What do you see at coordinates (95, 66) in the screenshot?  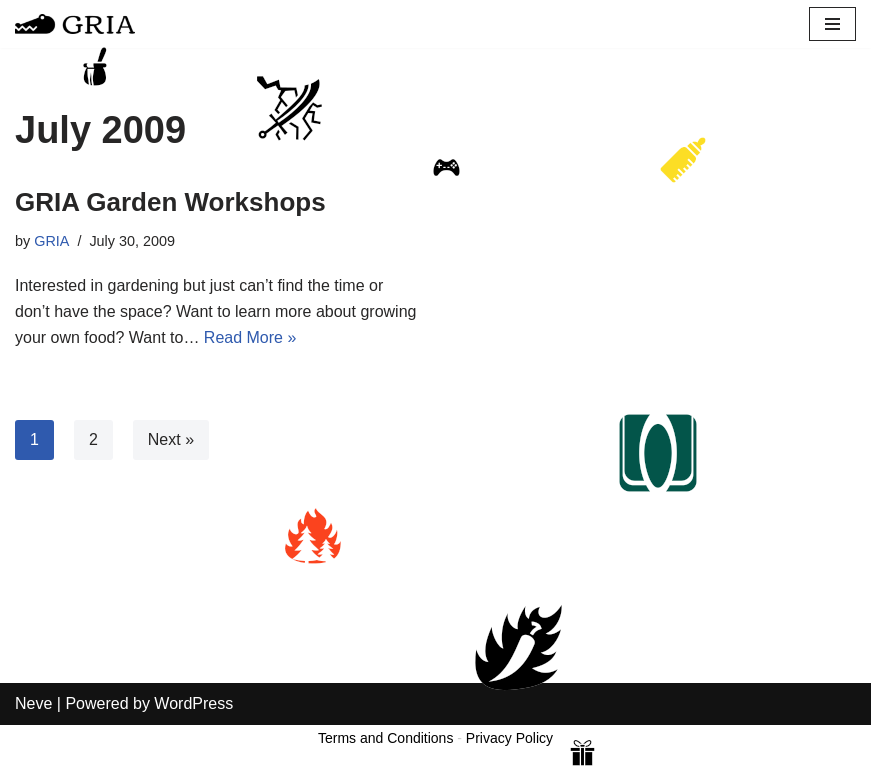 I see `access honey or sweet reward items` at bounding box center [95, 66].